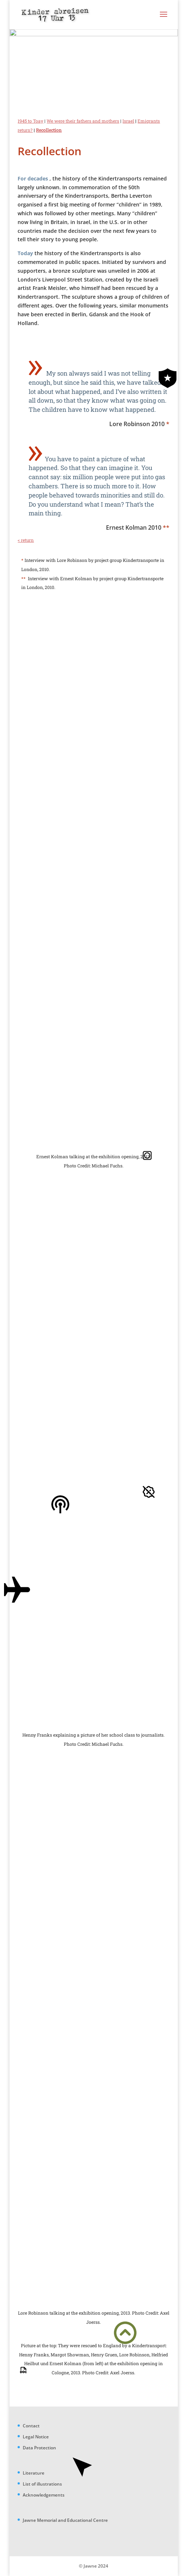 This screenshot has width=187, height=2576. Describe the element at coordinates (23, 2370) in the screenshot. I see `open or view a document file` at that location.